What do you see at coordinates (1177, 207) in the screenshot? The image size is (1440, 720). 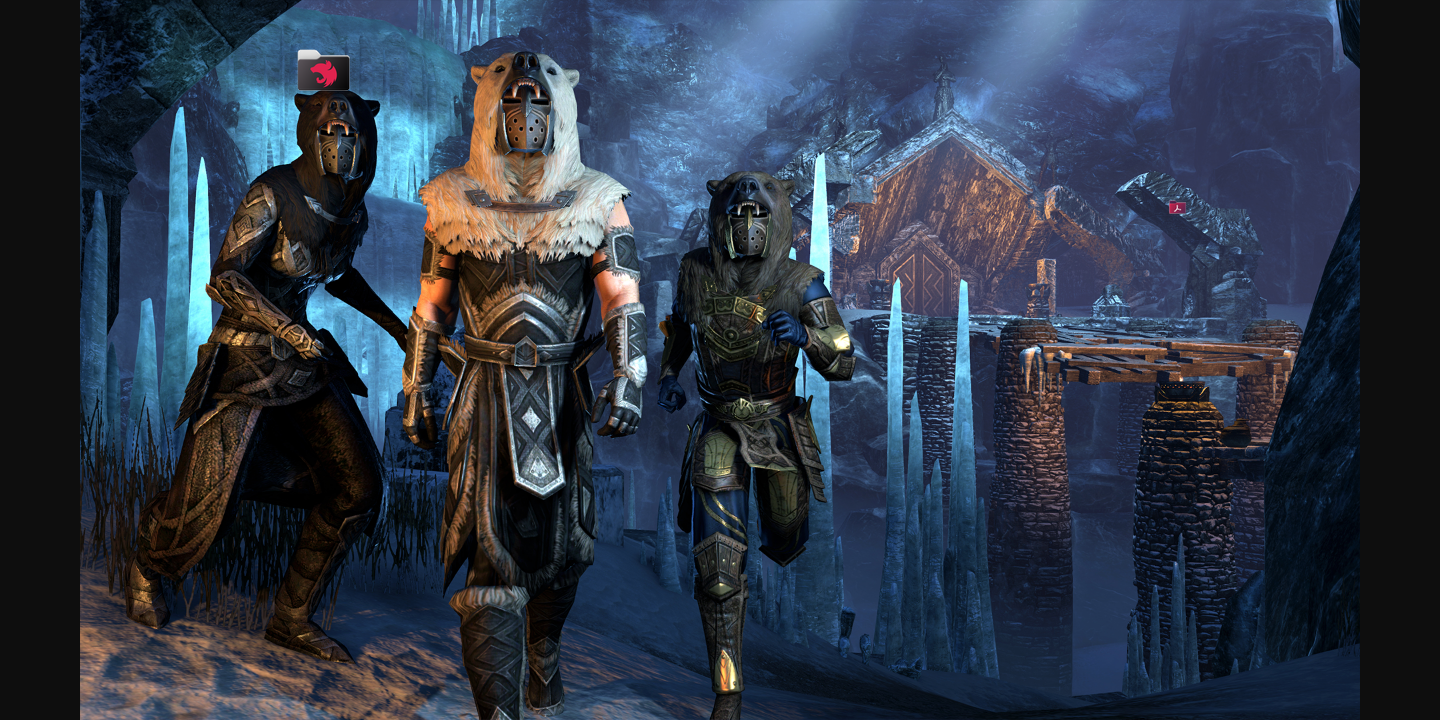 I see `open folder containing adobe acrobat files` at bounding box center [1177, 207].